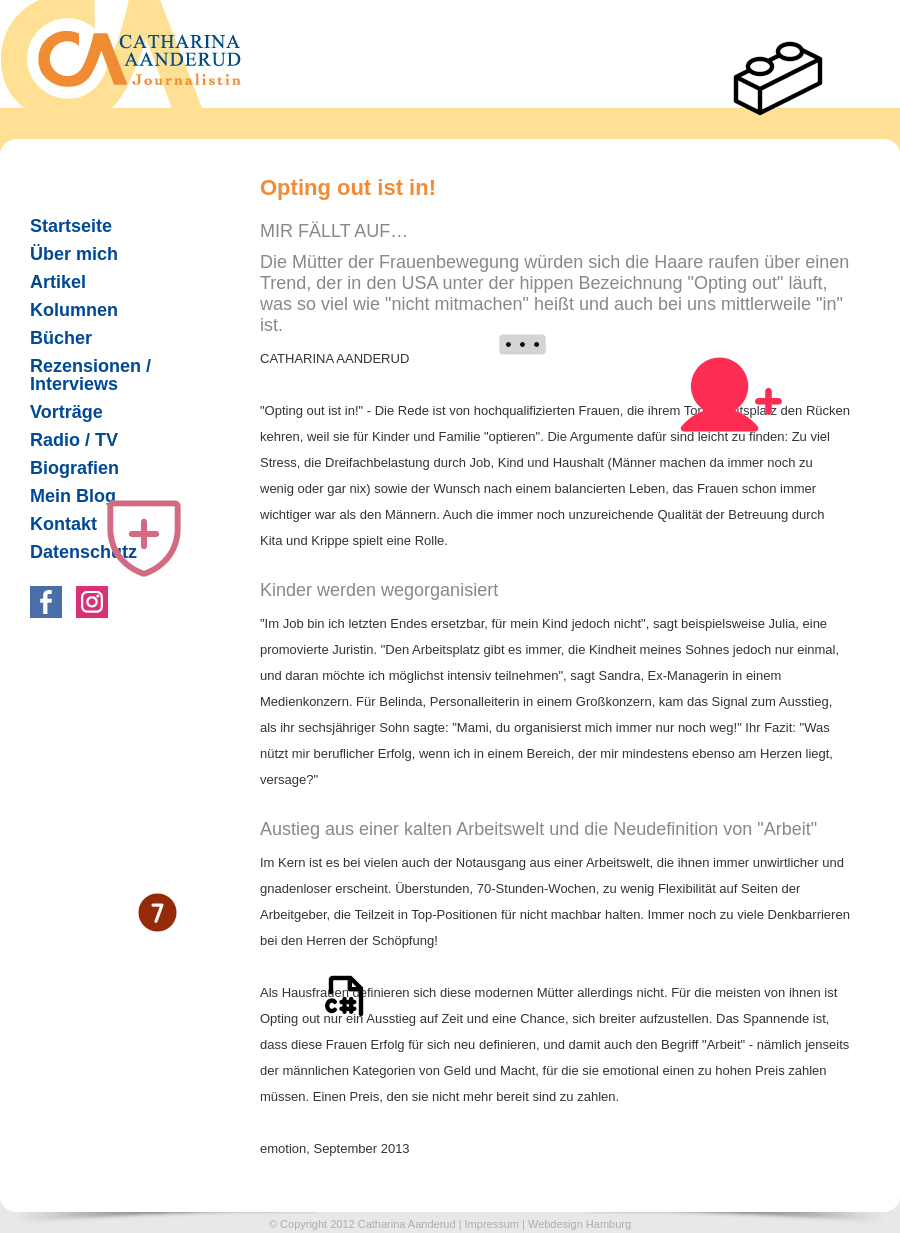 The height and width of the screenshot is (1233, 900). What do you see at coordinates (144, 534) in the screenshot?
I see `add new security protection` at bounding box center [144, 534].